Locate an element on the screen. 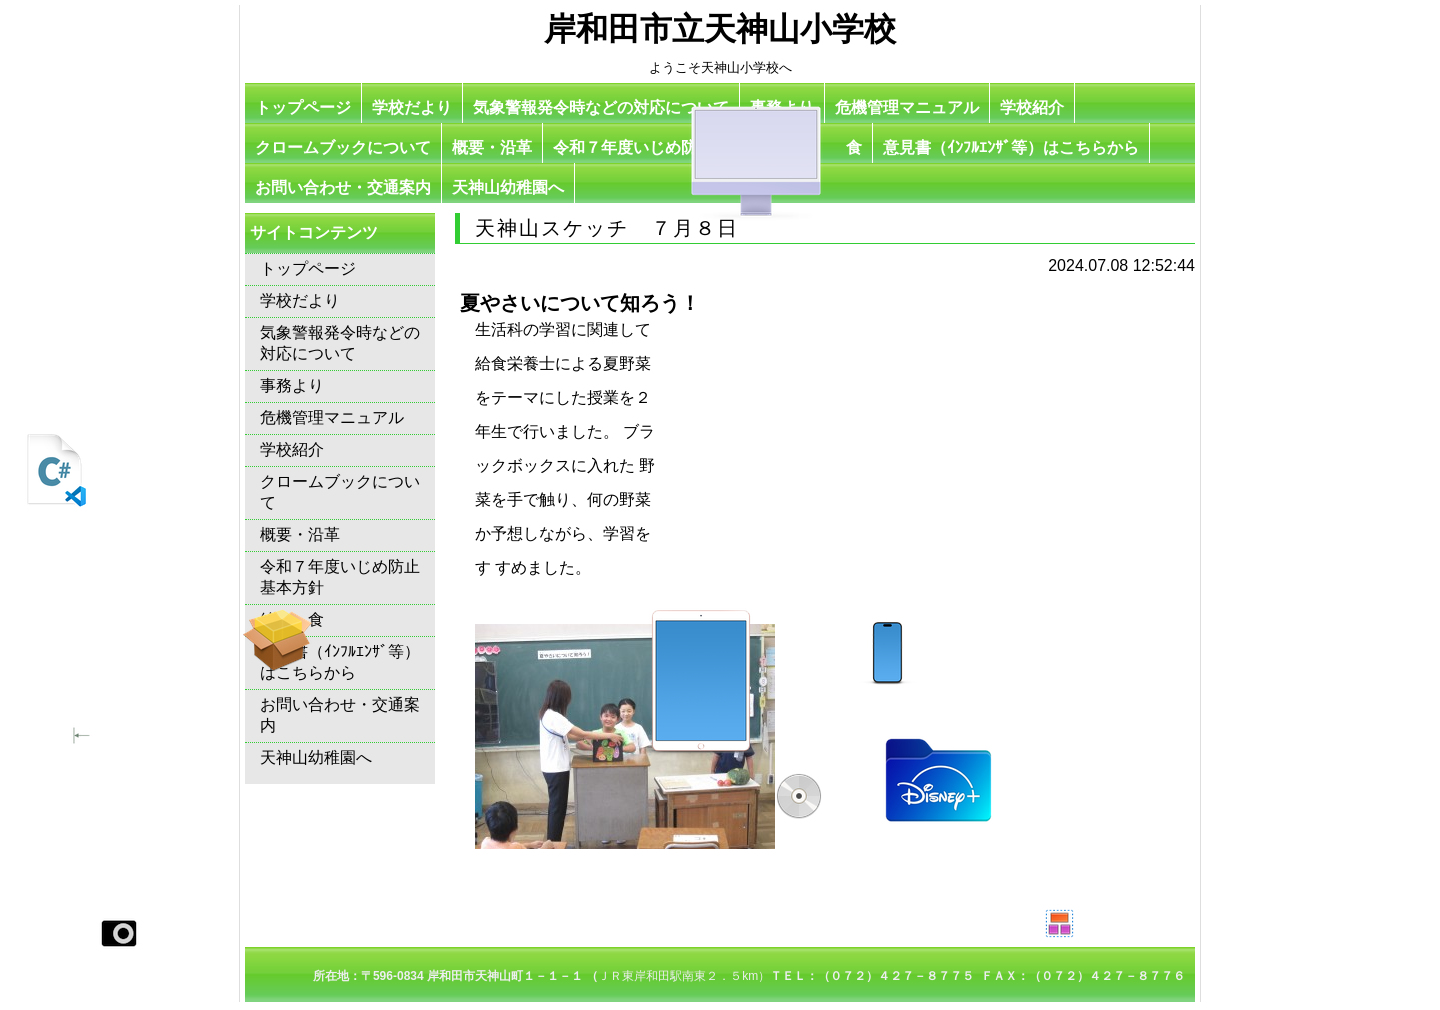 This screenshot has height=1010, width=1440. ipod shuffle device in sidebar is located at coordinates (119, 932).